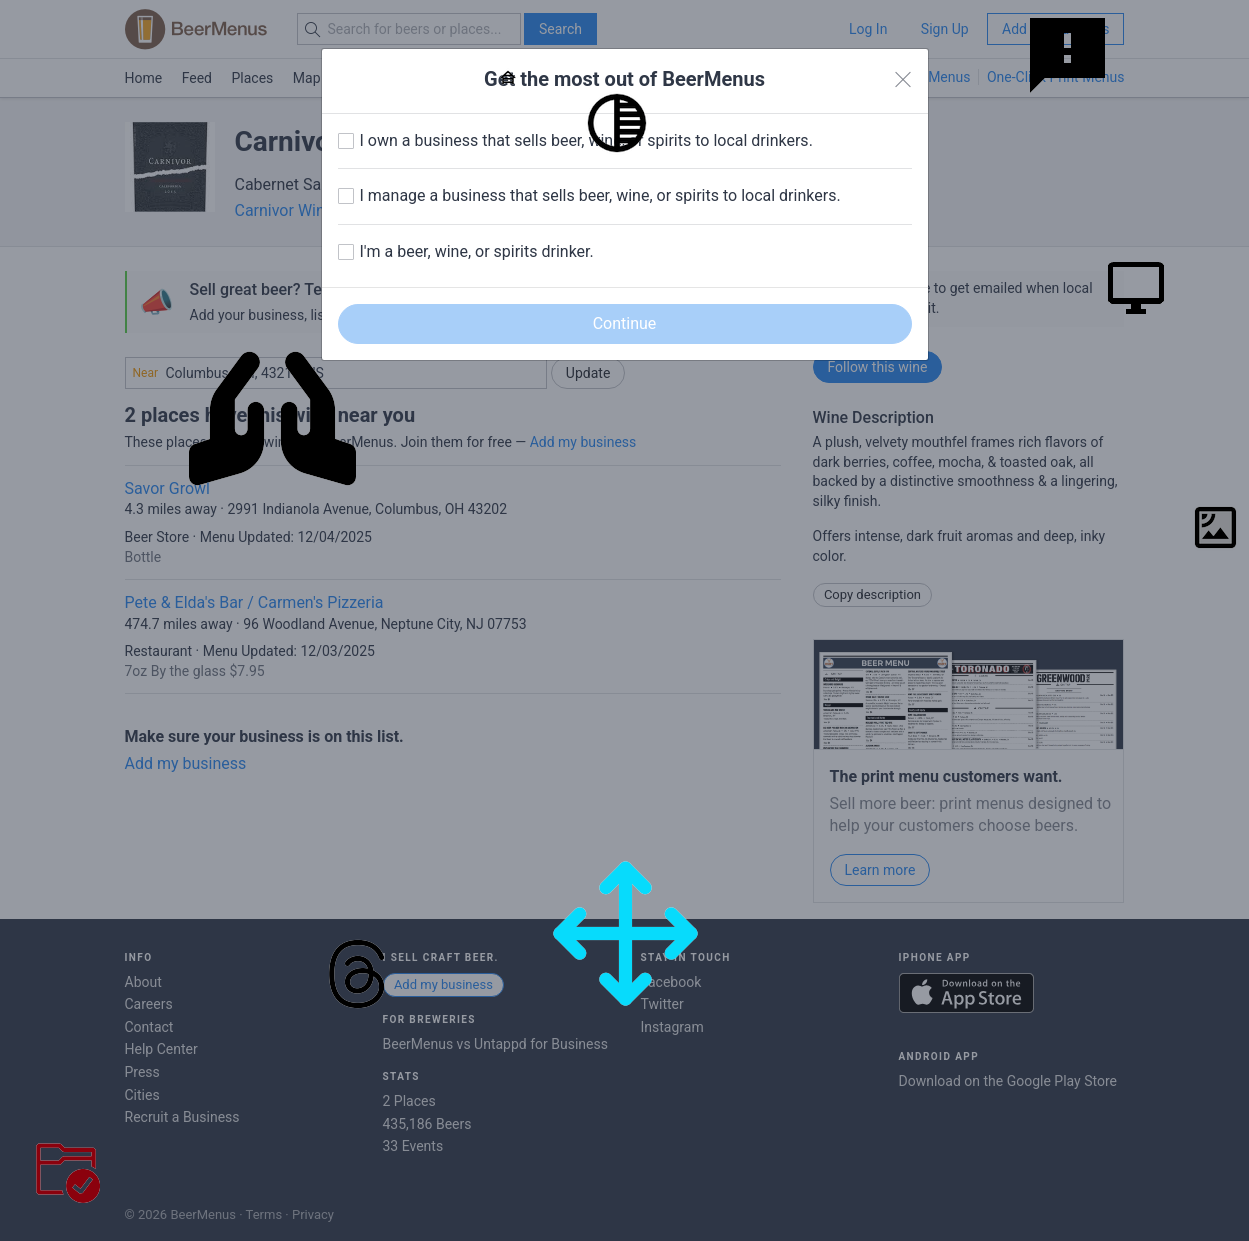 Image resolution: width=1249 pixels, height=1241 pixels. Describe the element at coordinates (625, 933) in the screenshot. I see `move or reposition an element` at that location.